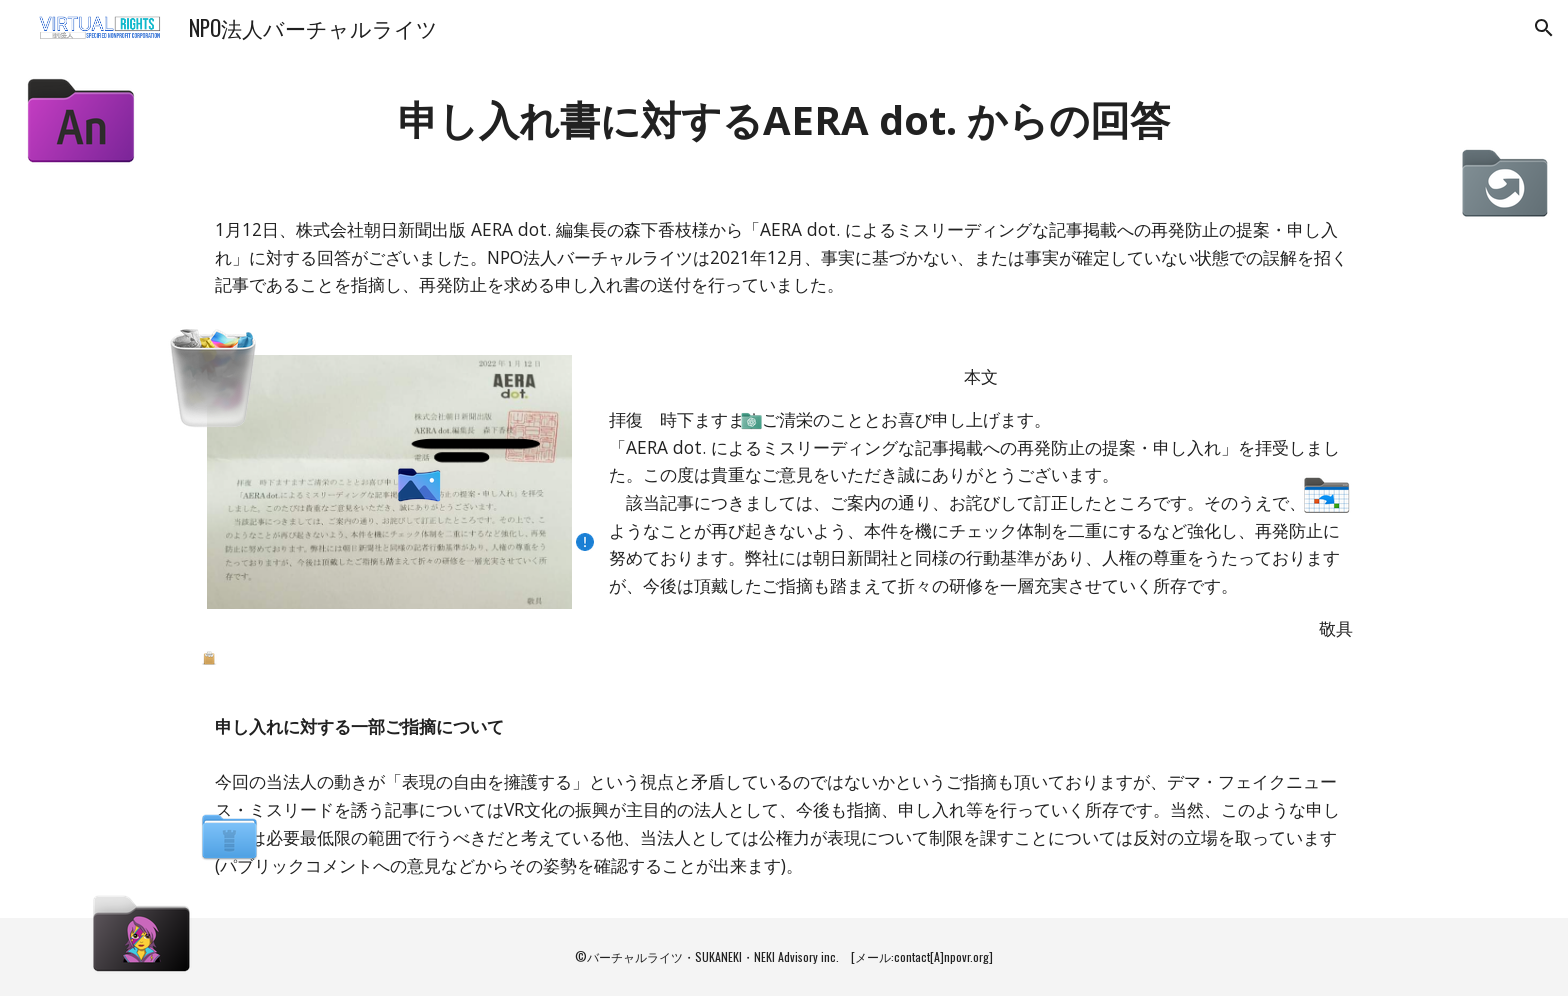 This screenshot has height=996, width=1568. What do you see at coordinates (1504, 185) in the screenshot?
I see `folder containing portable applications` at bounding box center [1504, 185].